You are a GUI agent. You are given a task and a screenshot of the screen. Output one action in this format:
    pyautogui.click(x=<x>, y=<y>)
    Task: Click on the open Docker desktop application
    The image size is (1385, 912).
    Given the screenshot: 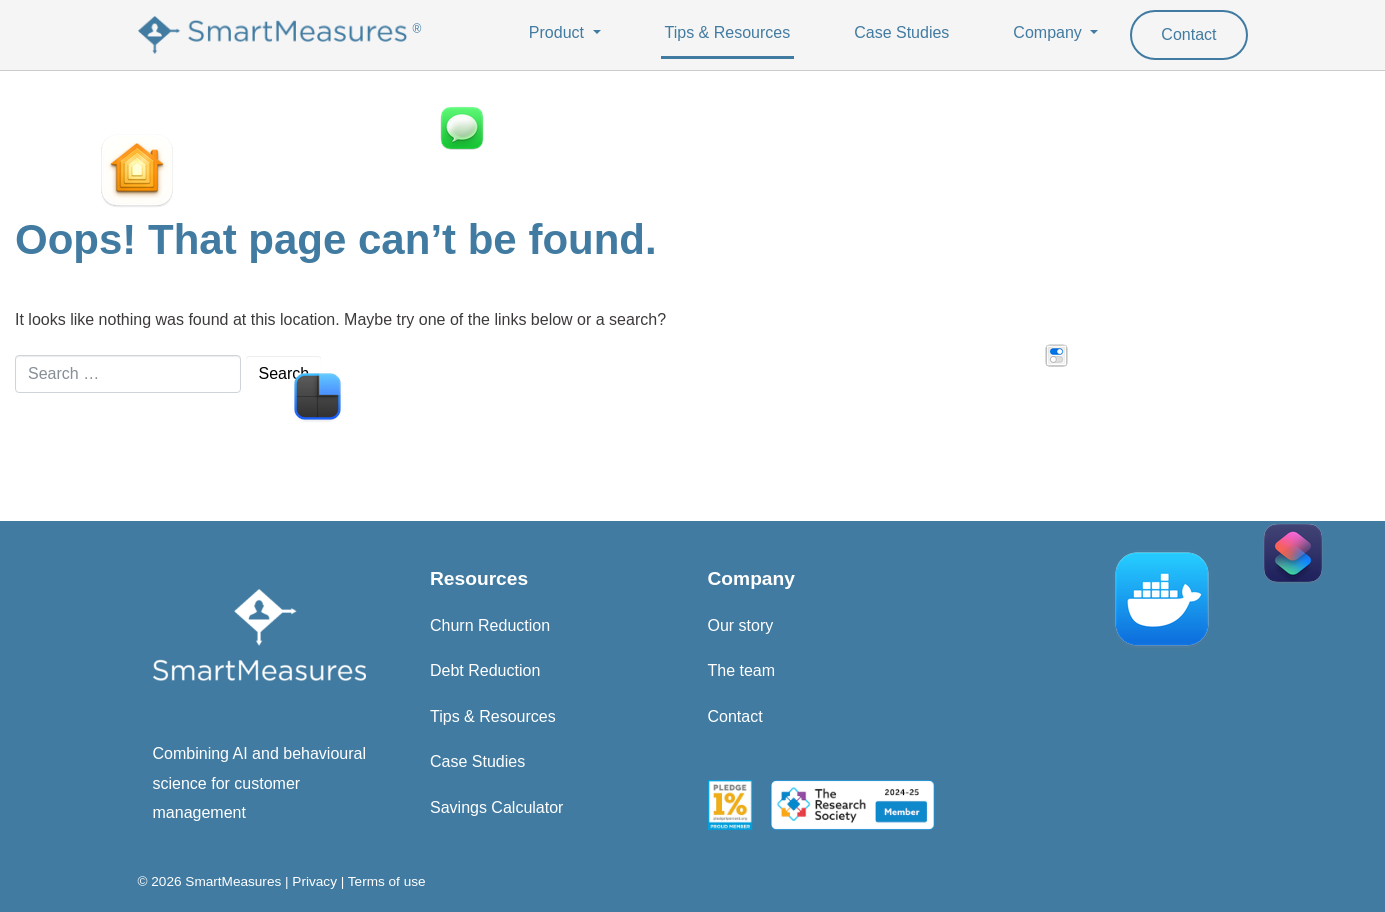 What is the action you would take?
    pyautogui.click(x=1162, y=599)
    